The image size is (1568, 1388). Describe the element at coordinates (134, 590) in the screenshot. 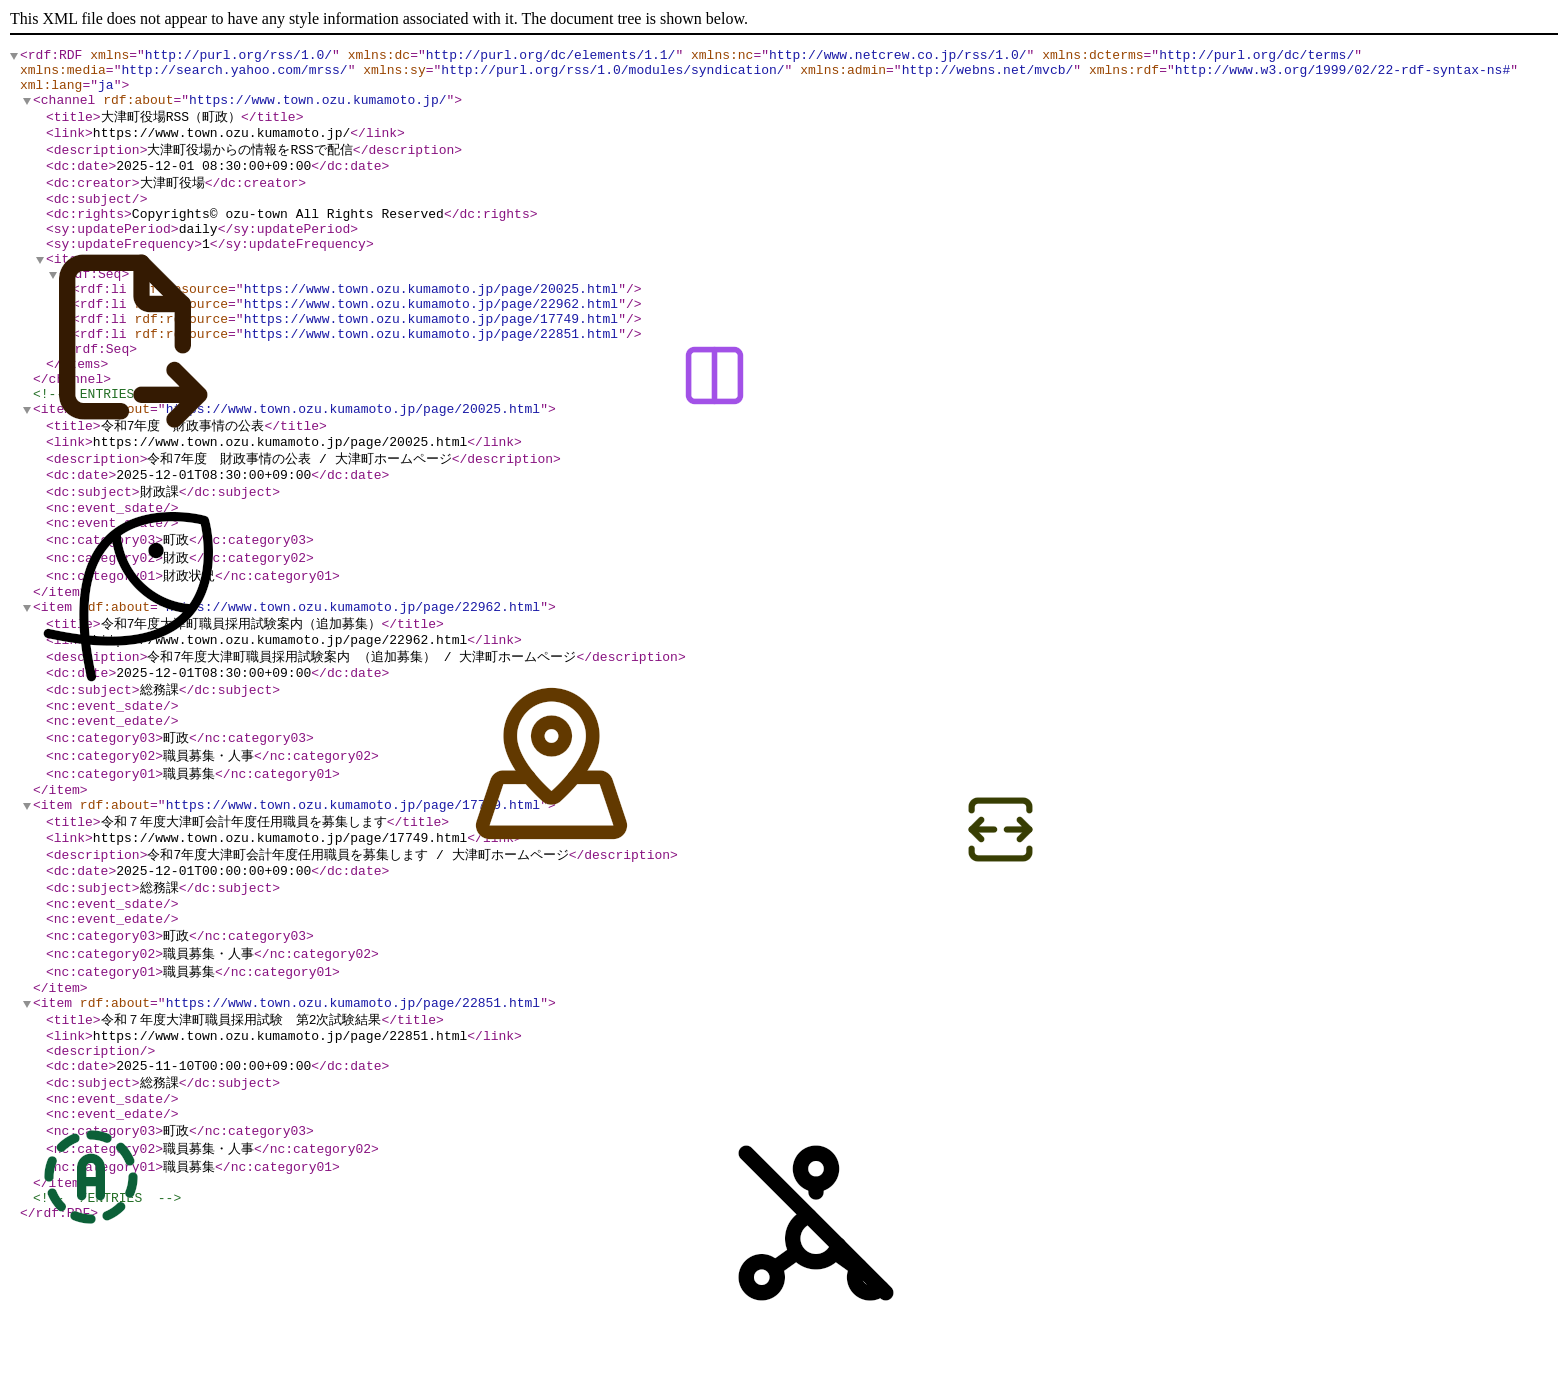

I see `access fishing or aquatic content` at that location.